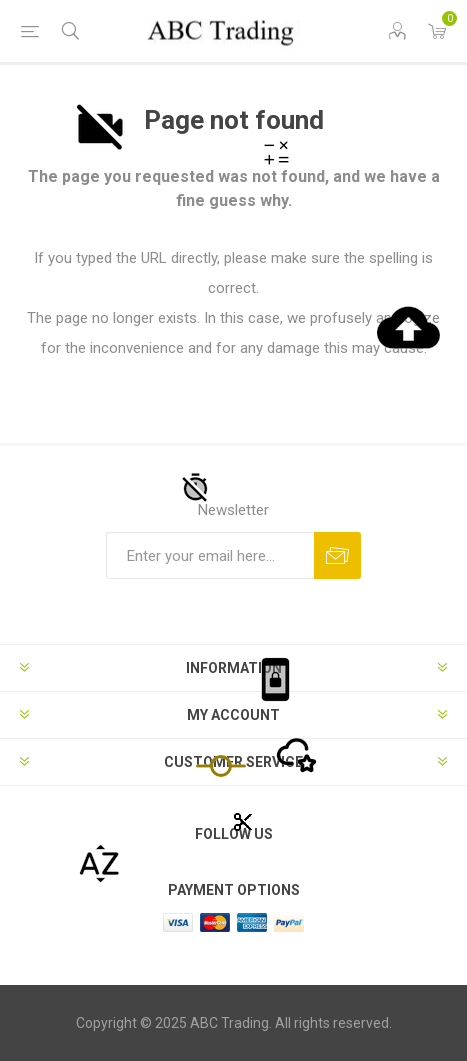  I want to click on camera is currently disabled or off, so click(100, 128).